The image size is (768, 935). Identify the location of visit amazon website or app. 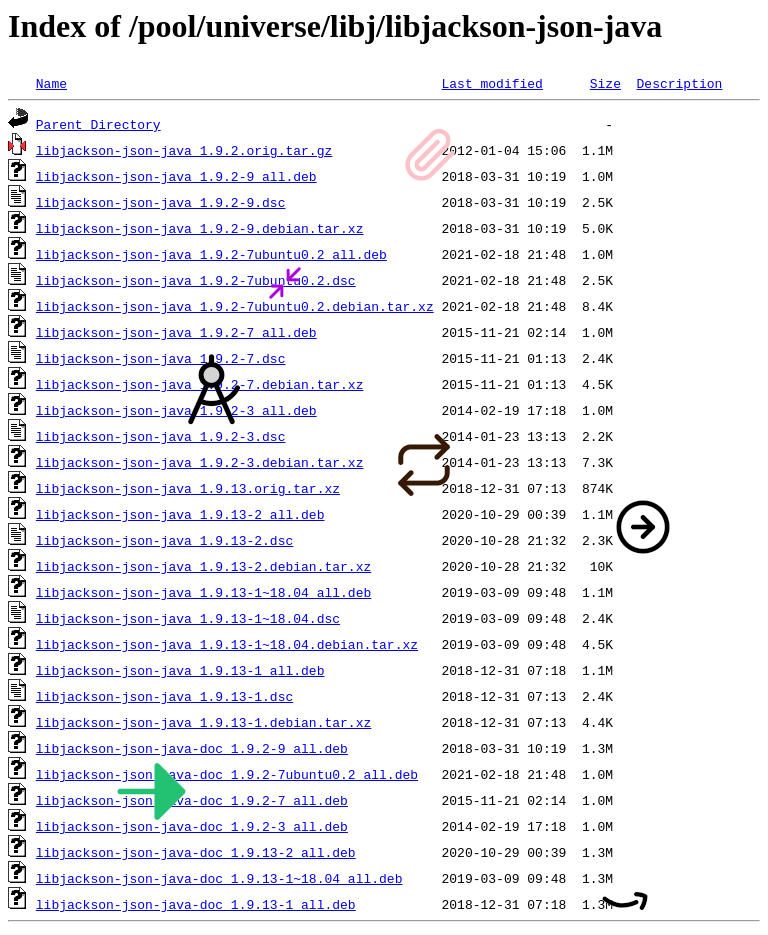
(625, 901).